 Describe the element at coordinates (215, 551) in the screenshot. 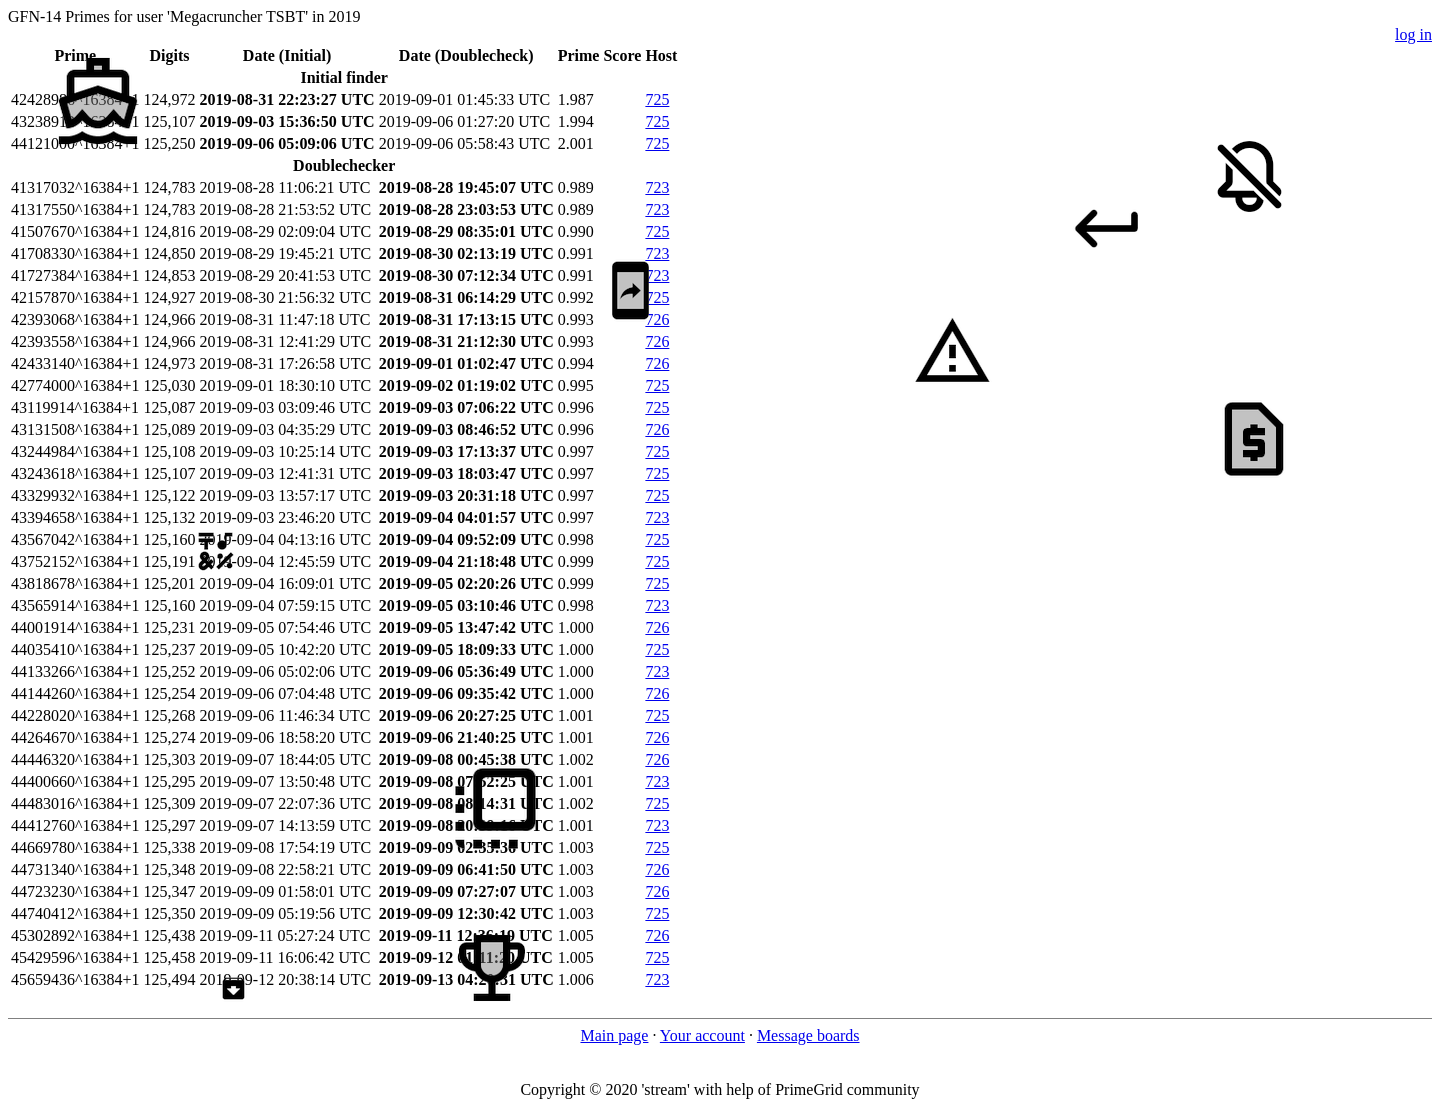

I see `access emoji and special characters` at that location.